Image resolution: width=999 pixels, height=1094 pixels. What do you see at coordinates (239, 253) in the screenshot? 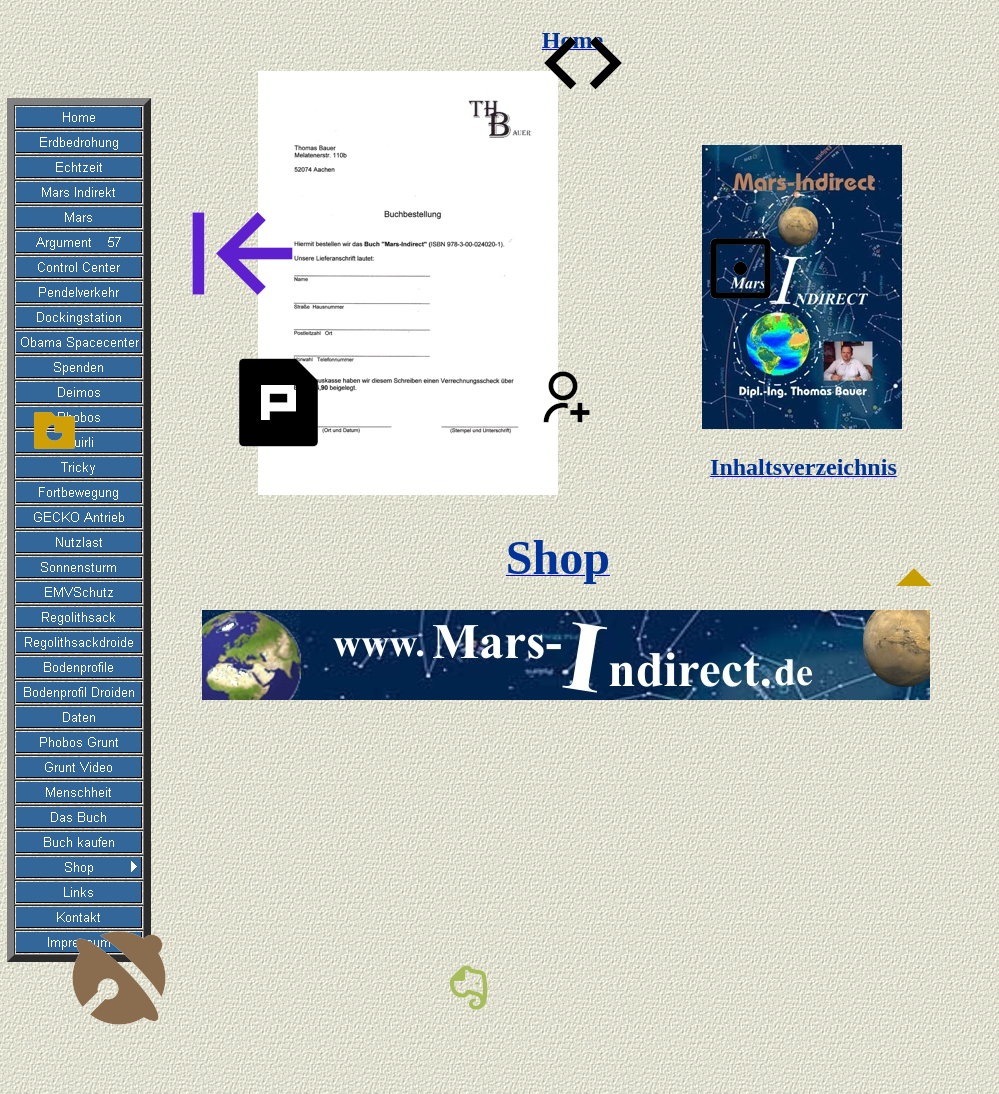
I see `collapse panel to the left` at bounding box center [239, 253].